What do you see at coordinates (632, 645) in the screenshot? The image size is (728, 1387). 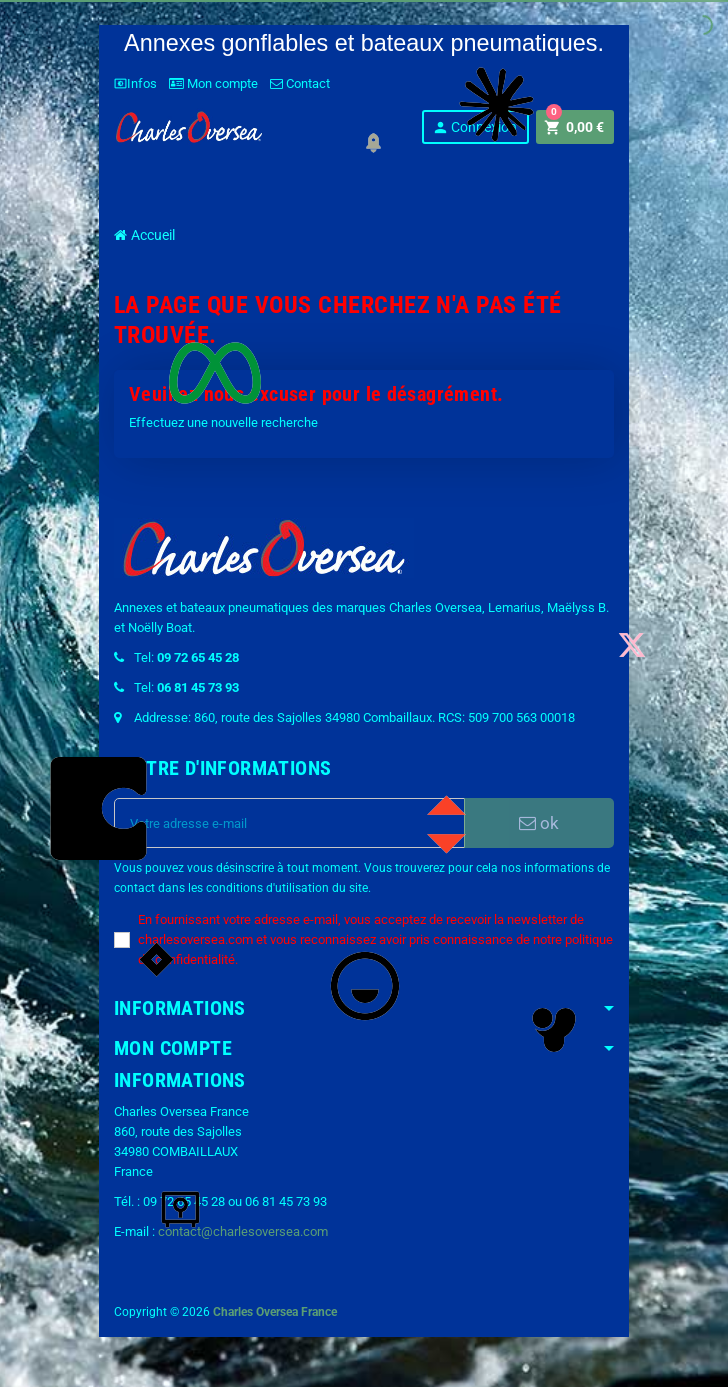 I see `share to X (formerly Twitter)` at bounding box center [632, 645].